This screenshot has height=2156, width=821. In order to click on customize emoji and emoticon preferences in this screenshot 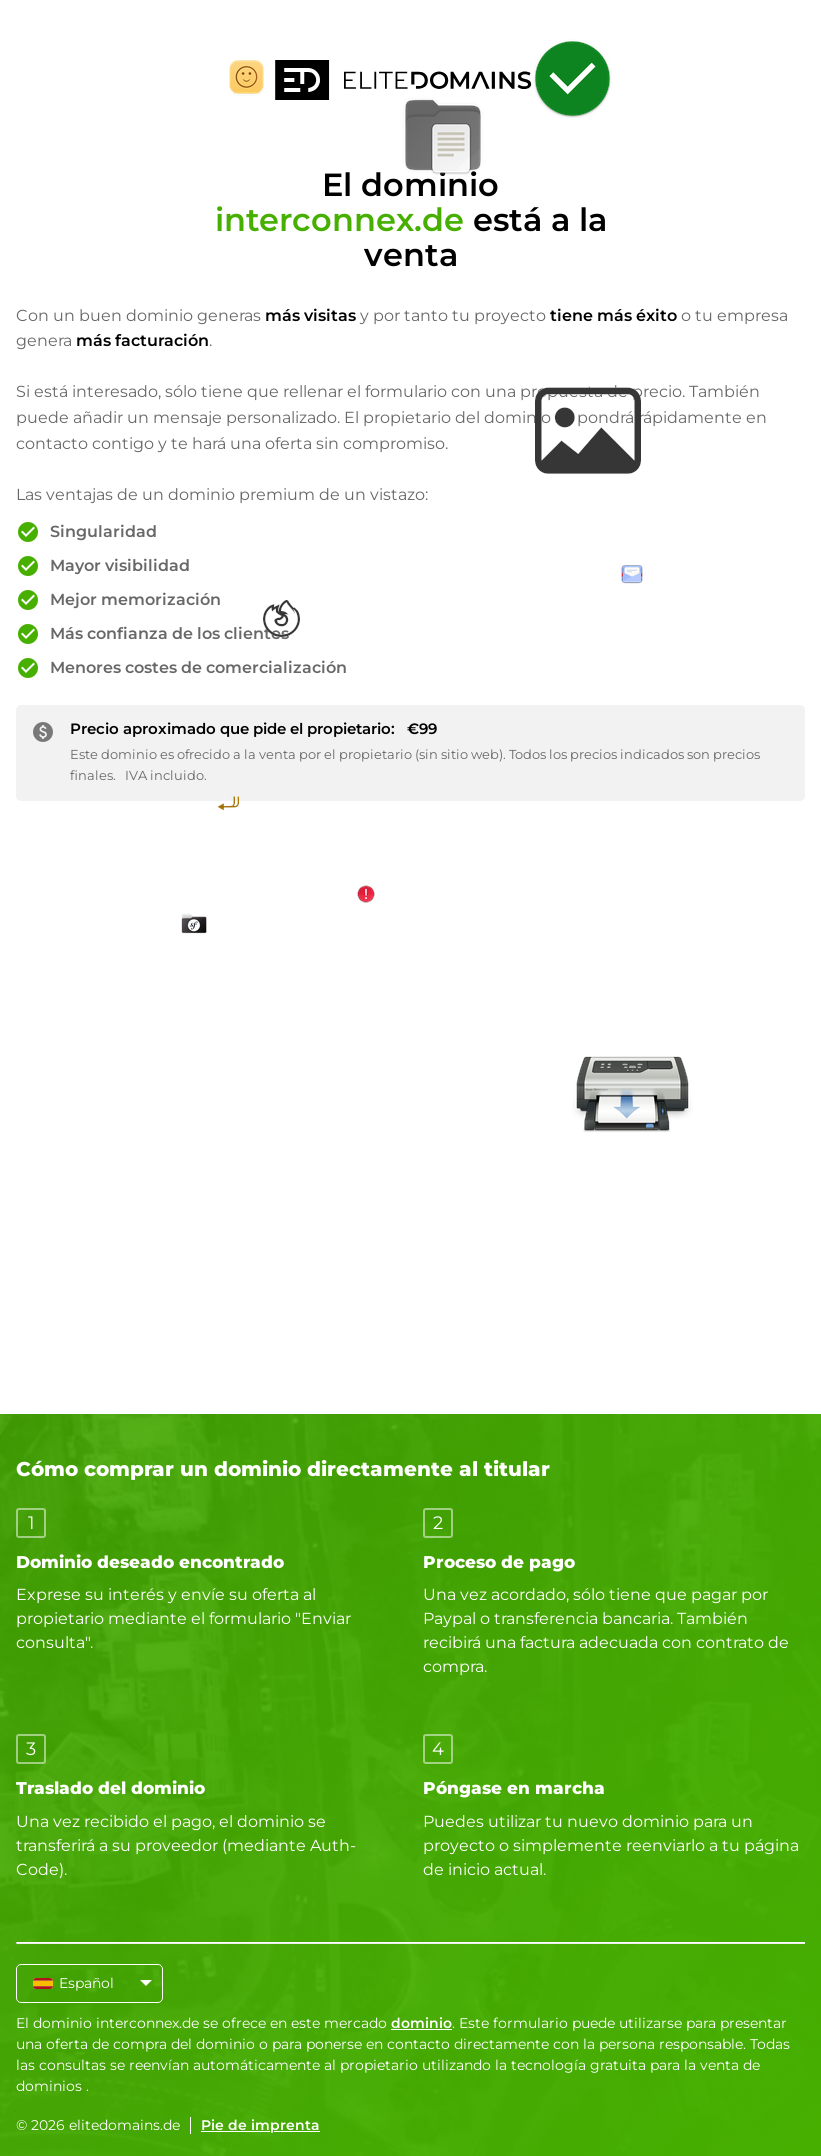, I will do `click(246, 77)`.